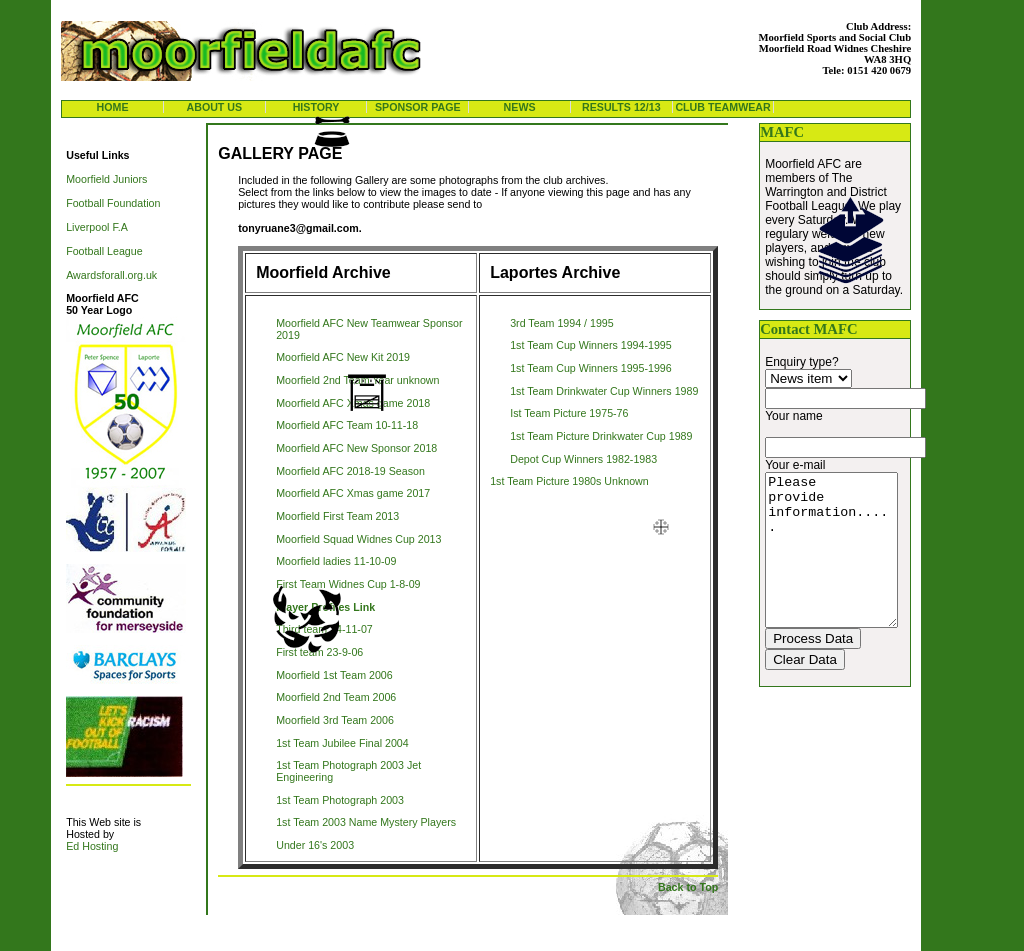 The image size is (1024, 951). I want to click on access pet feeding schedule, so click(332, 130).